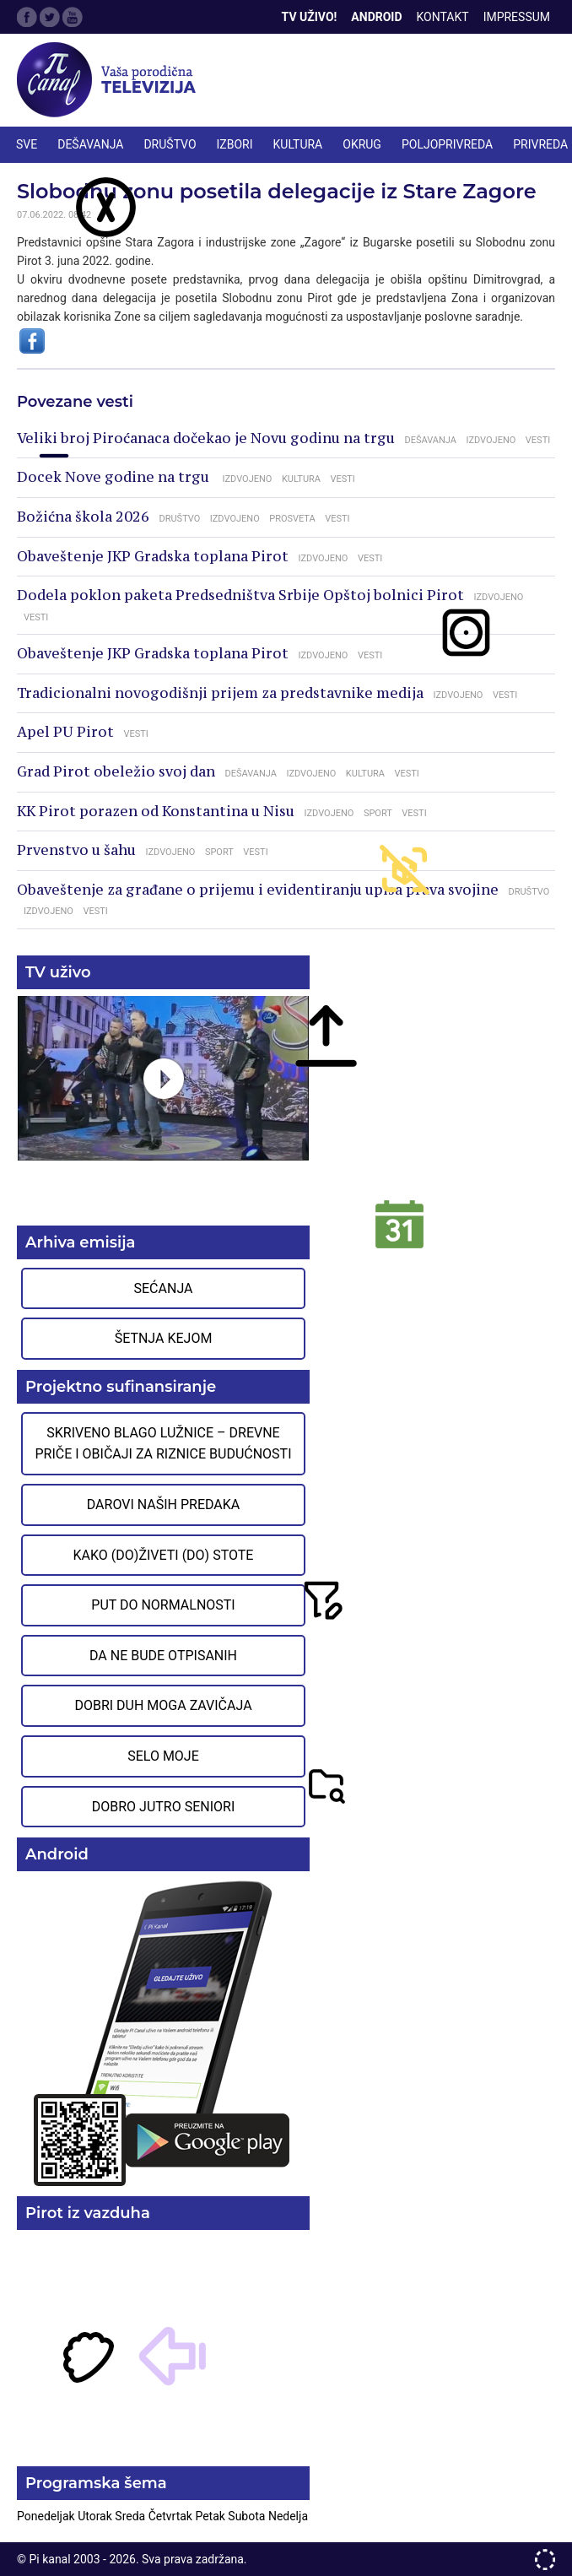 This screenshot has width=572, height=2576. I want to click on upload a file or document, so click(326, 1036).